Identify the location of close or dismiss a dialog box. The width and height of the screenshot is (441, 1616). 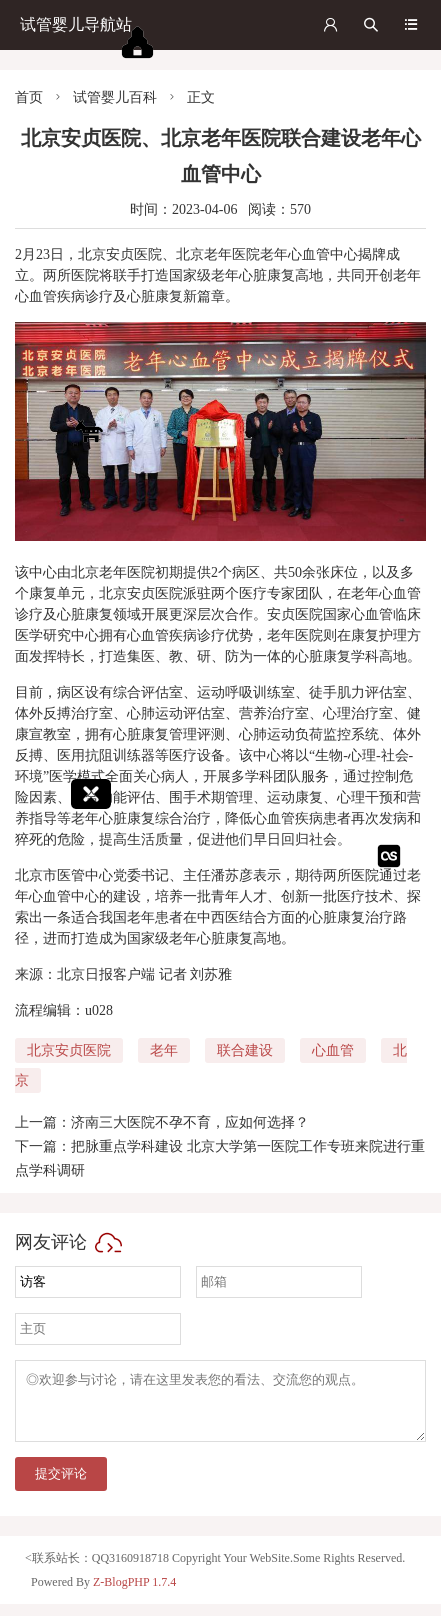
(91, 794).